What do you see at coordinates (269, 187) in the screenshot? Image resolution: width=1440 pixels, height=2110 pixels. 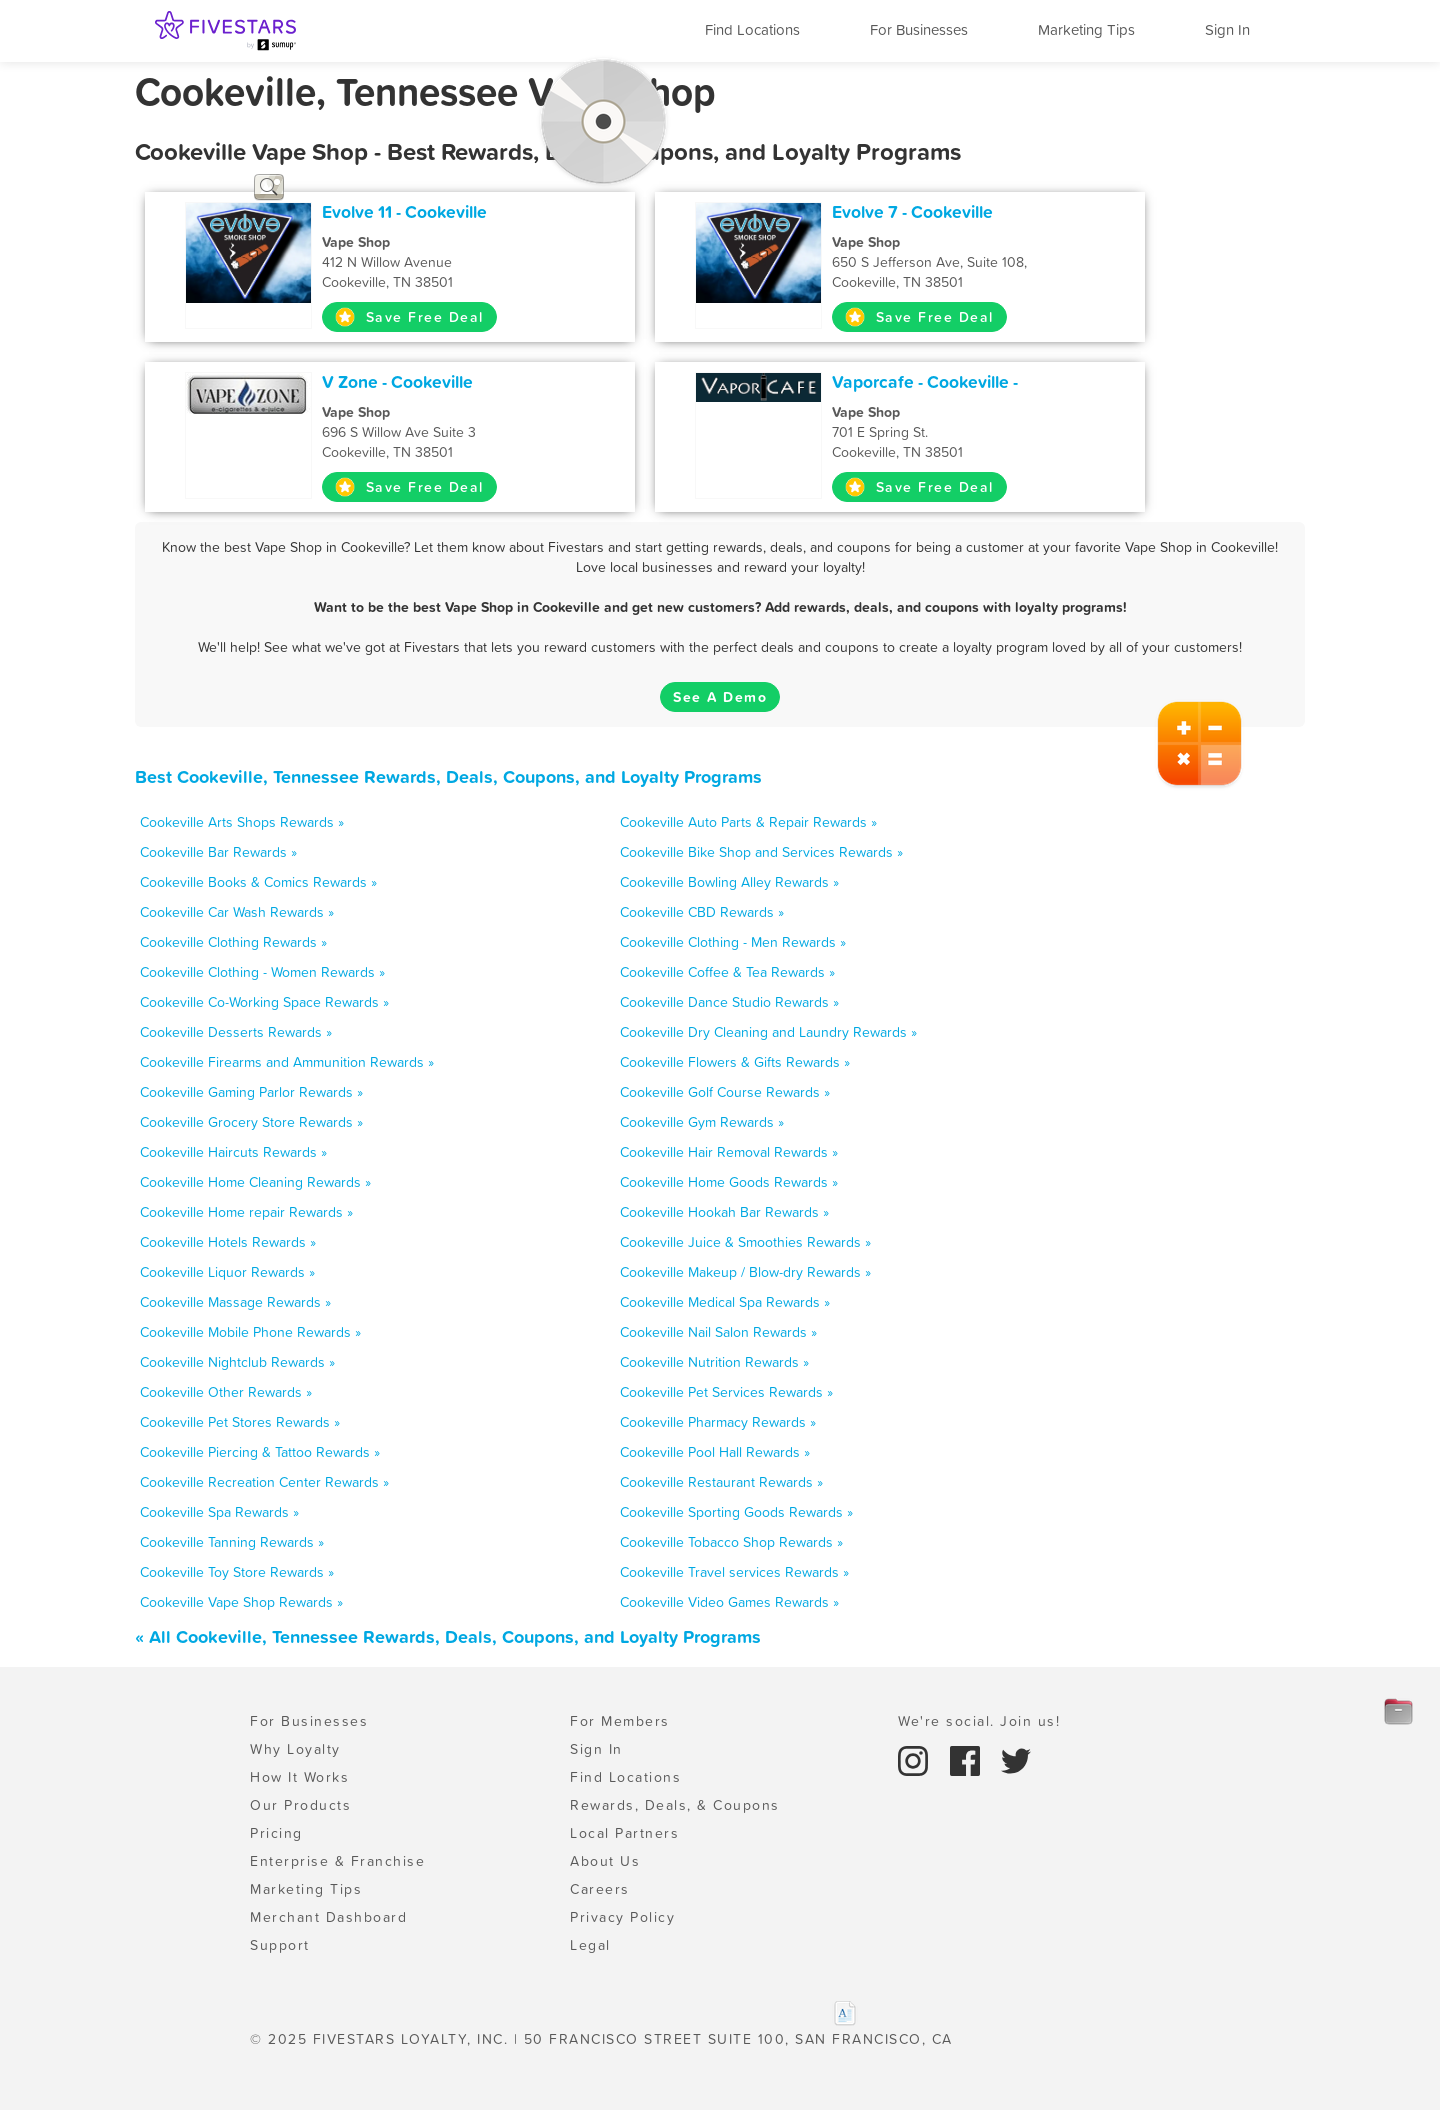 I see `open eye of gnome image viewer` at bounding box center [269, 187].